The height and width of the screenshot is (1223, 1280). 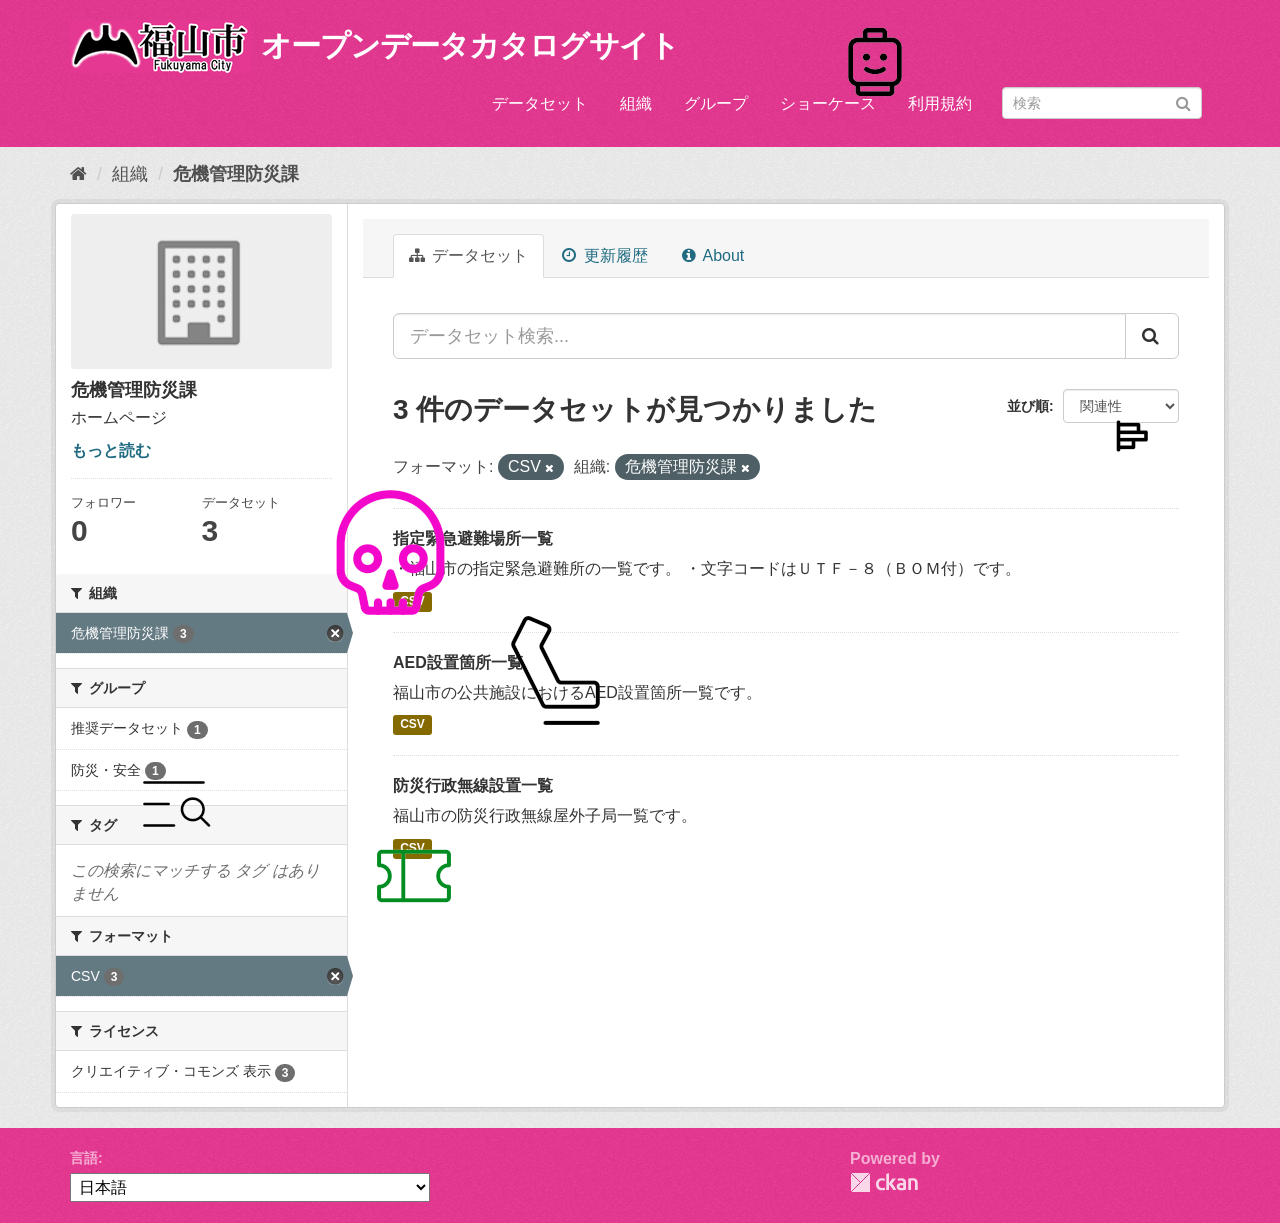 What do you see at coordinates (414, 876) in the screenshot?
I see `view your tickets or passes` at bounding box center [414, 876].